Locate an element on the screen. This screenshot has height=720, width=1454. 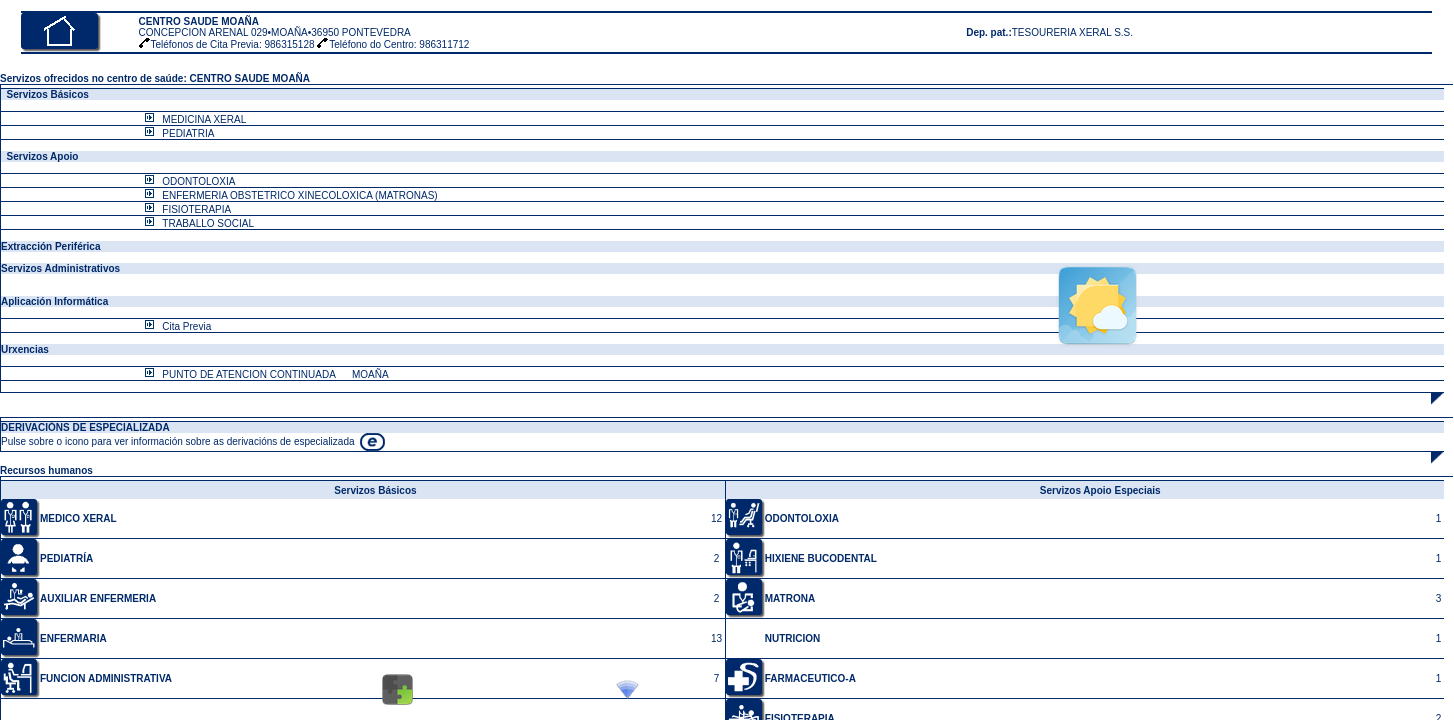
open the weather app is located at coordinates (1097, 305).